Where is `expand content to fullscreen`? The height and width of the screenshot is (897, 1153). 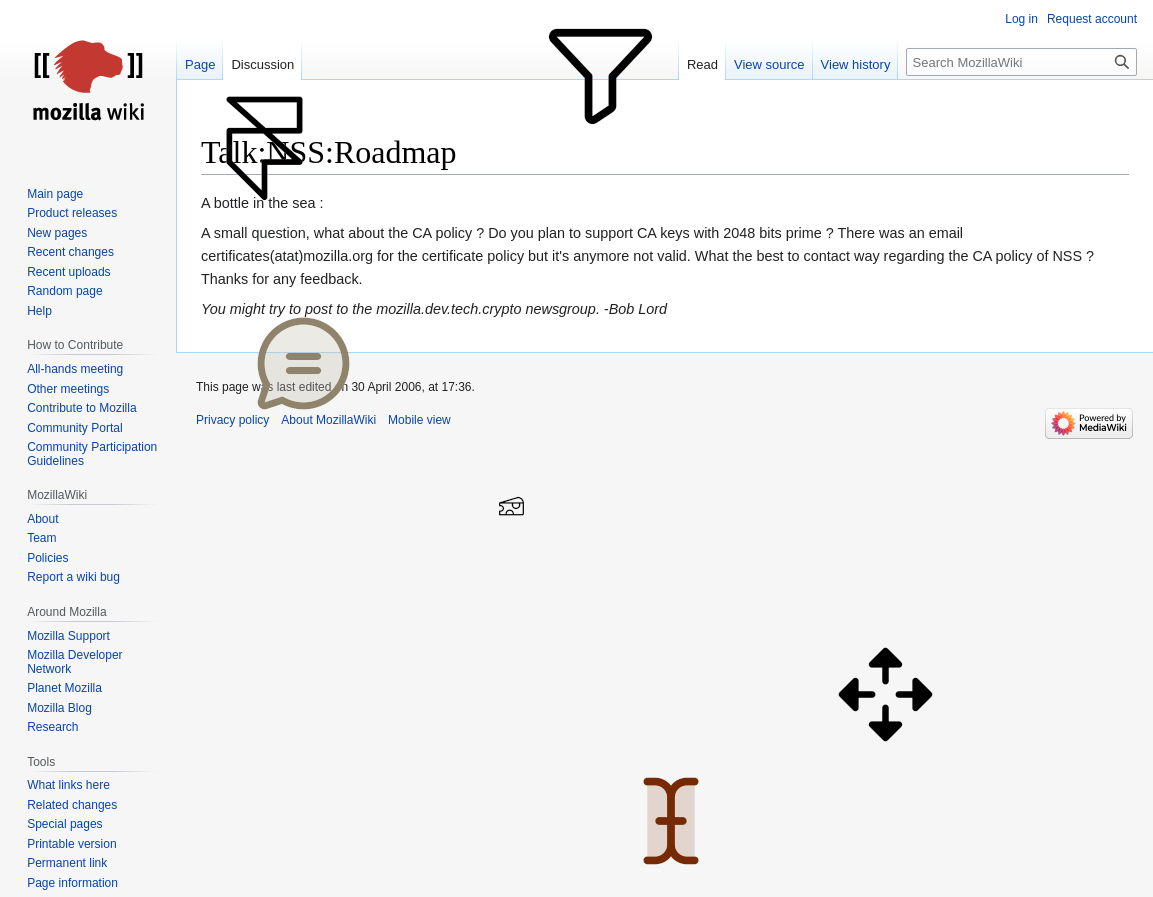
expand content to fullscreen is located at coordinates (885, 694).